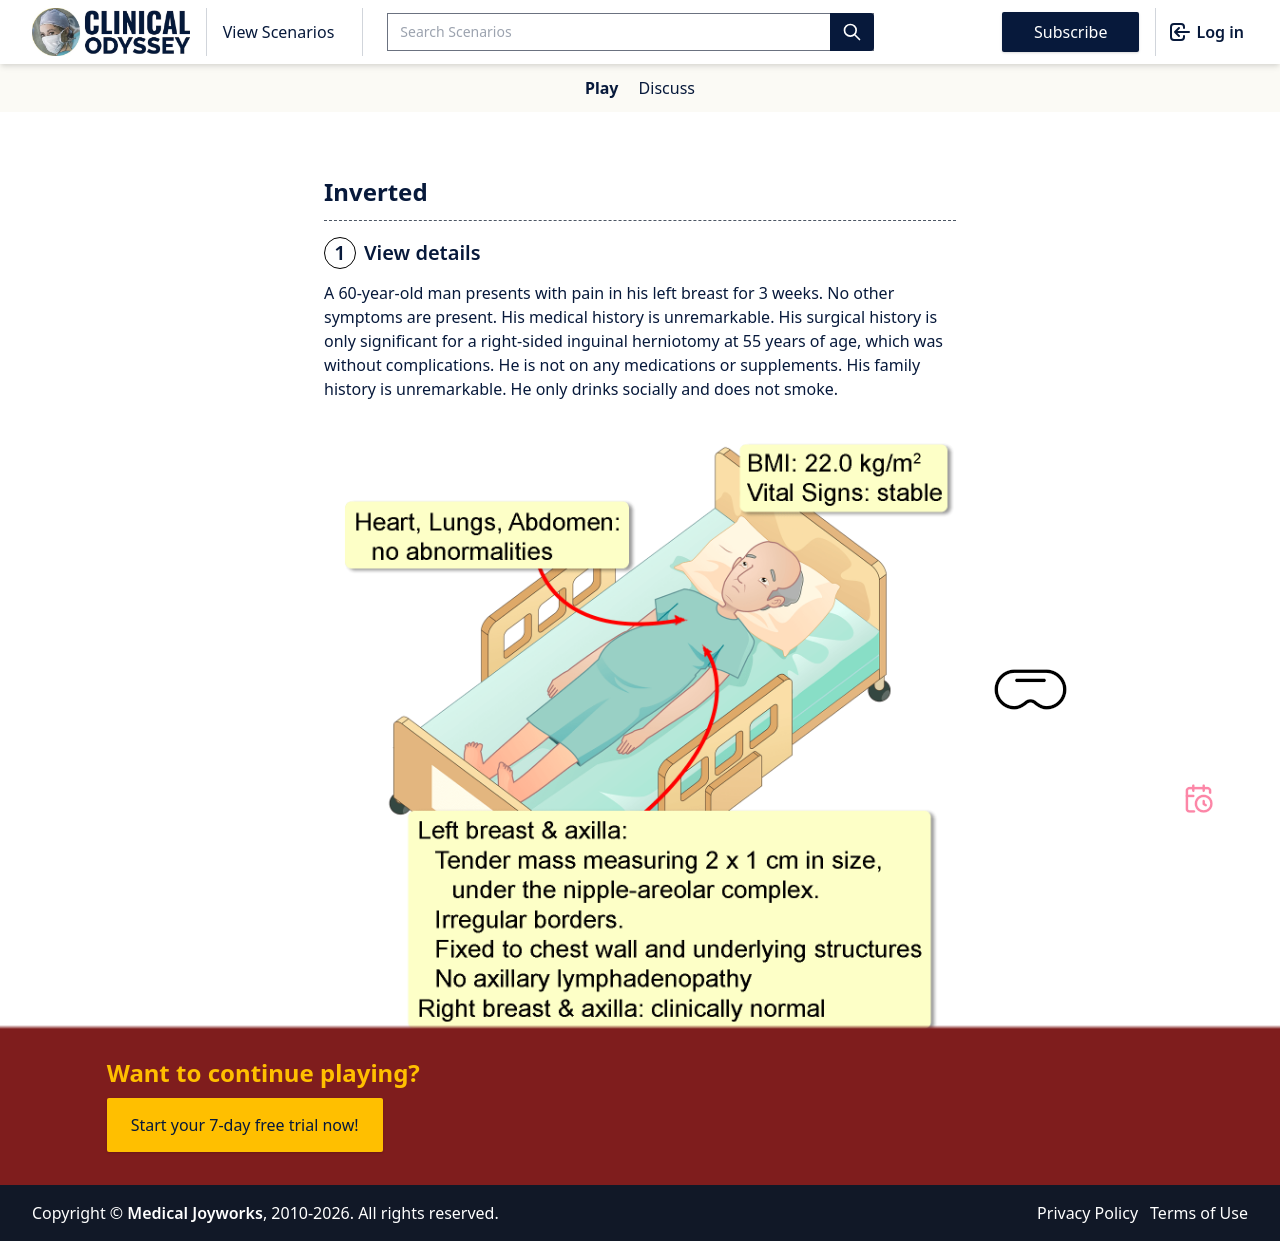 Image resolution: width=1280 pixels, height=1241 pixels. I want to click on schedule an event or appointment, so click(1198, 798).